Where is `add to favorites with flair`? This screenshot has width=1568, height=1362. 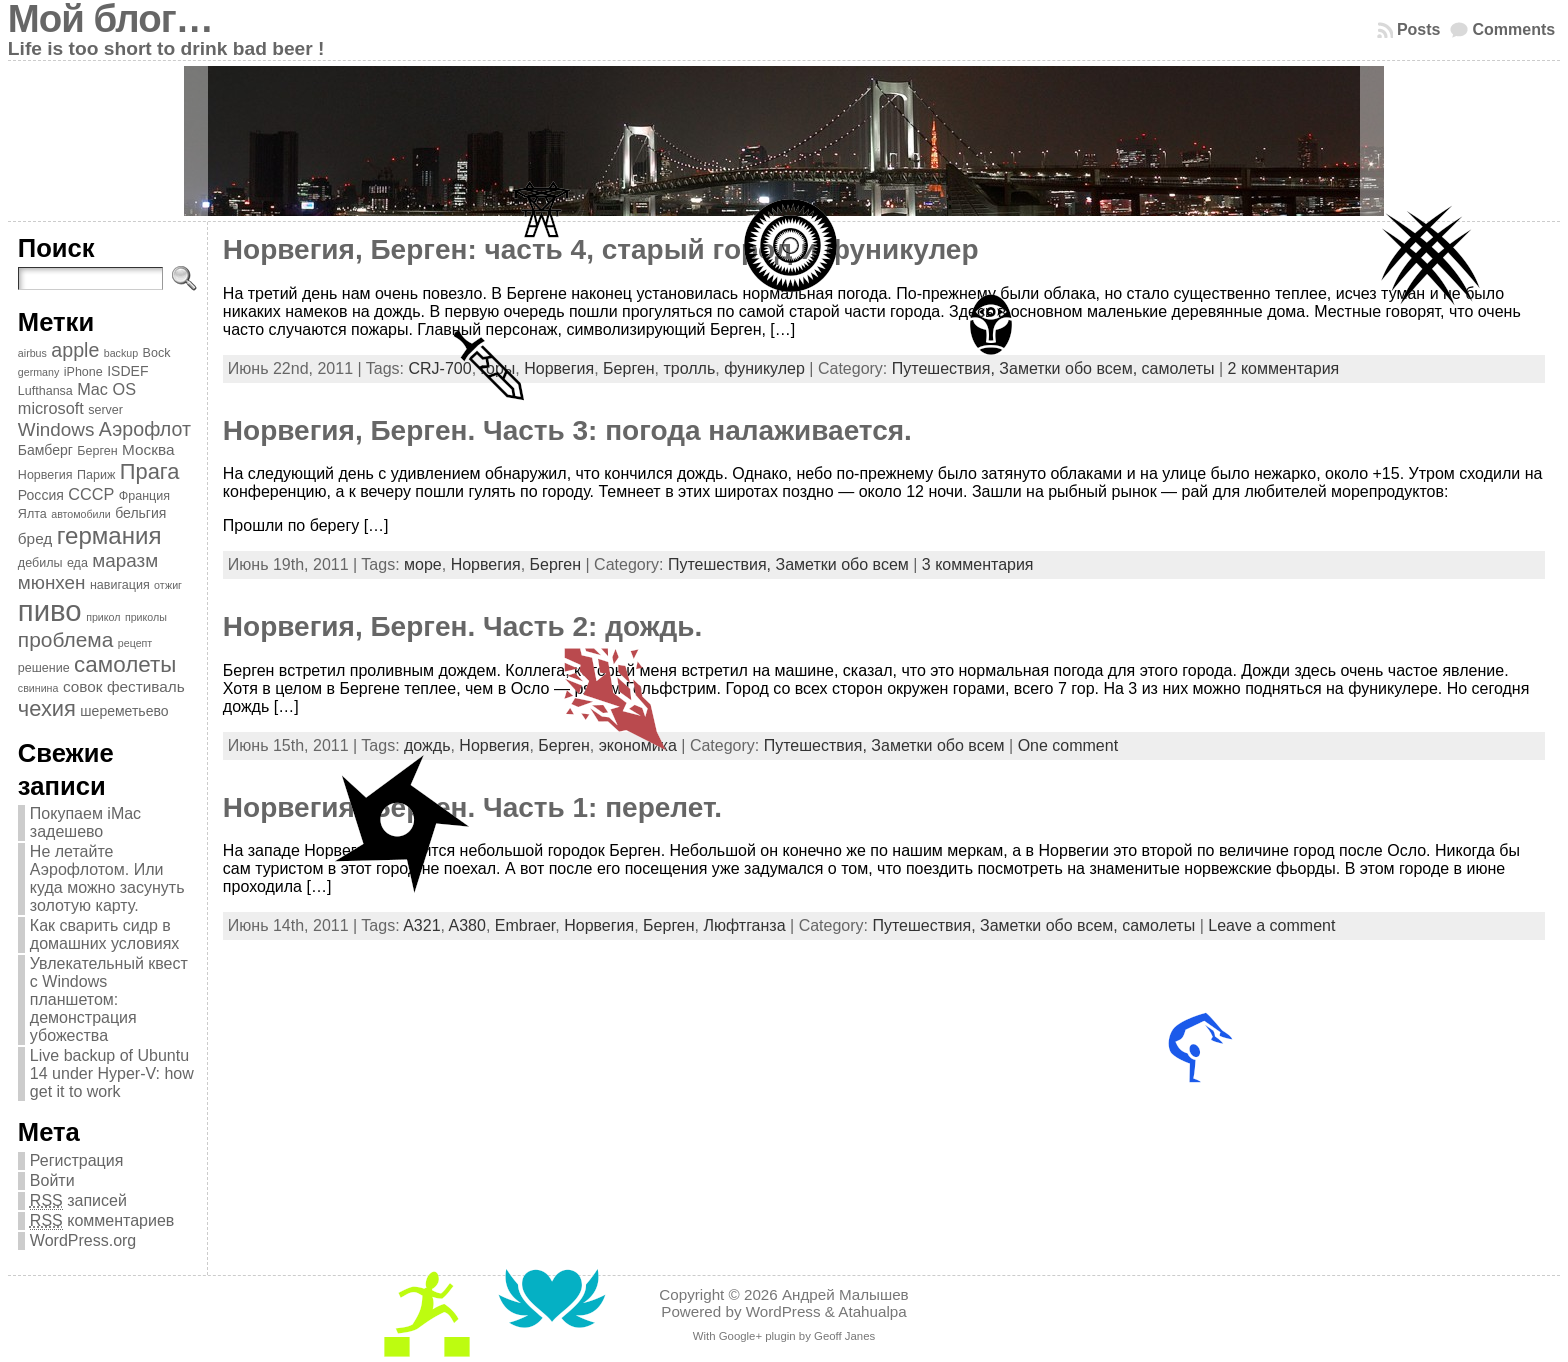
add to favorites with flair is located at coordinates (552, 1300).